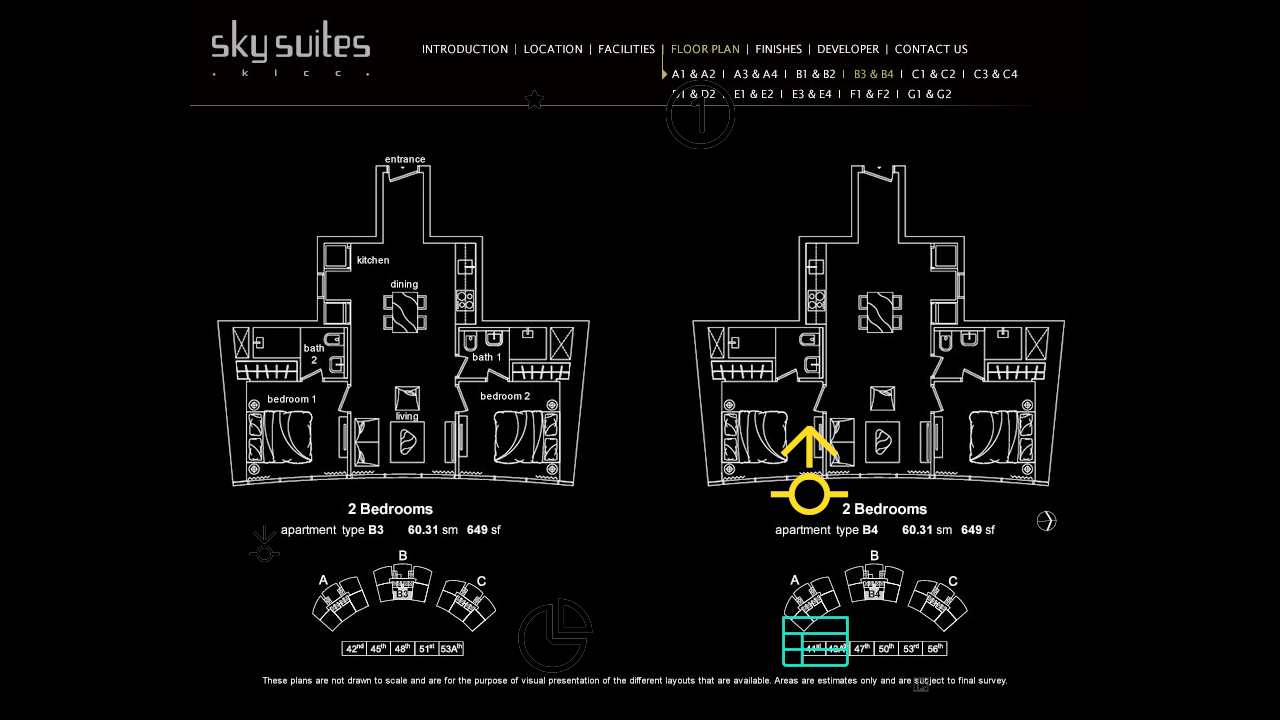 The image size is (1280, 720). Describe the element at coordinates (700, 114) in the screenshot. I see `indicates the first step in a multi-step process` at that location.